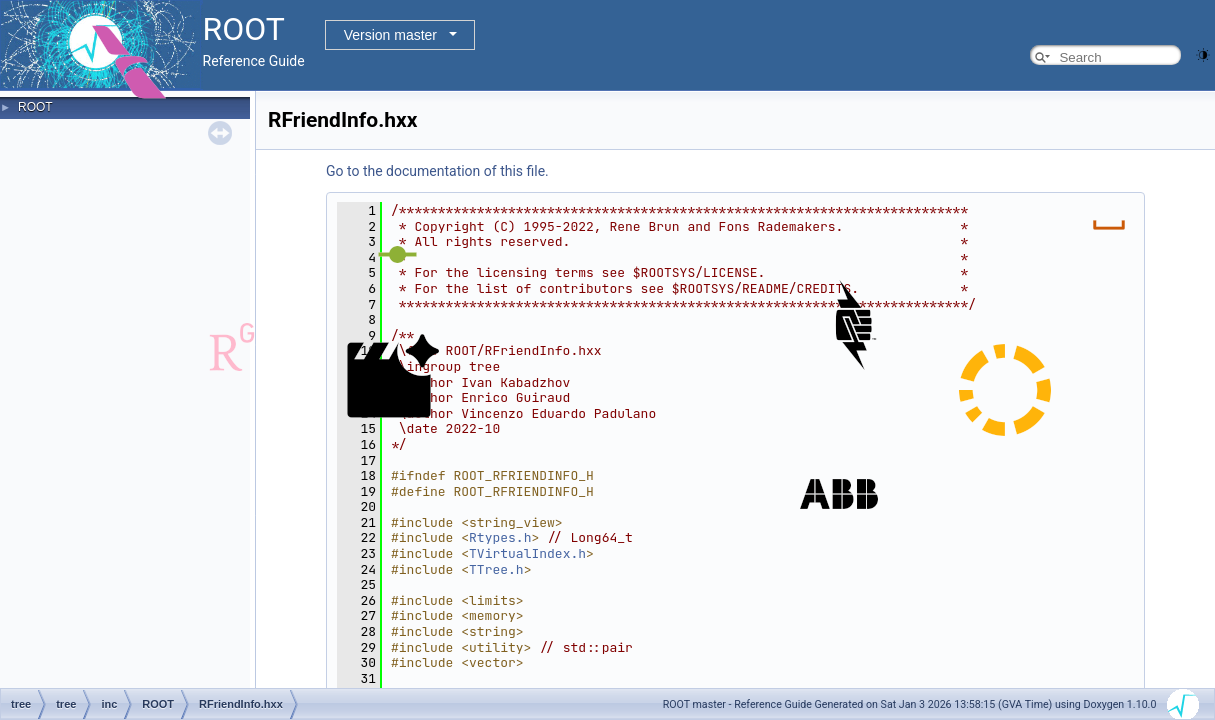 This screenshot has height=720, width=1215. I want to click on visit ResearchGate profile or website, so click(232, 347).